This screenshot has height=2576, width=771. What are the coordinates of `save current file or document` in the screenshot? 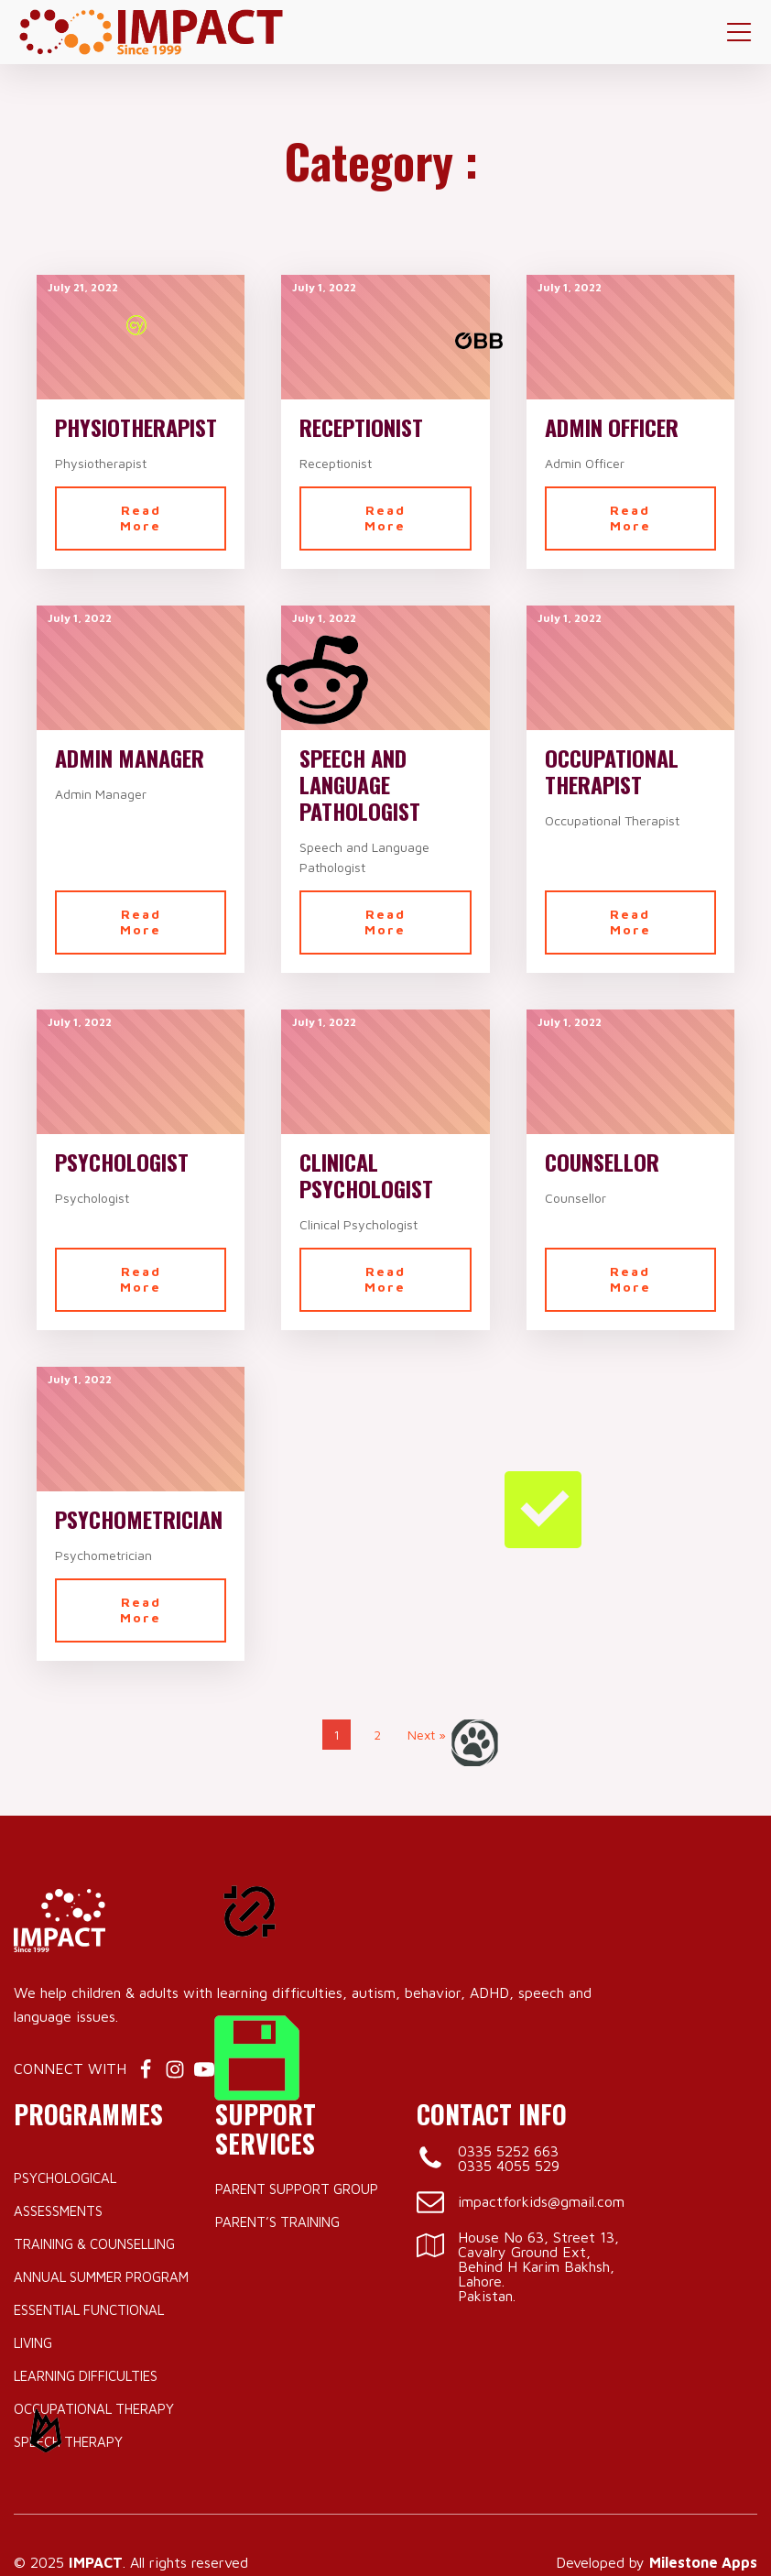 It's located at (256, 2058).